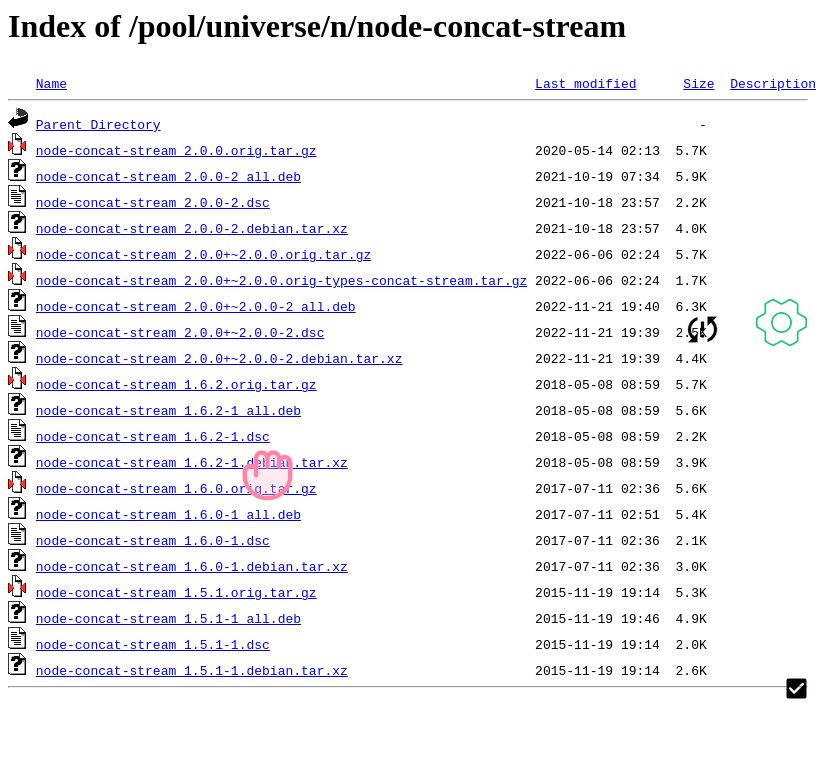 This screenshot has height=775, width=816. Describe the element at coordinates (796, 688) in the screenshot. I see `a selected or checked option` at that location.